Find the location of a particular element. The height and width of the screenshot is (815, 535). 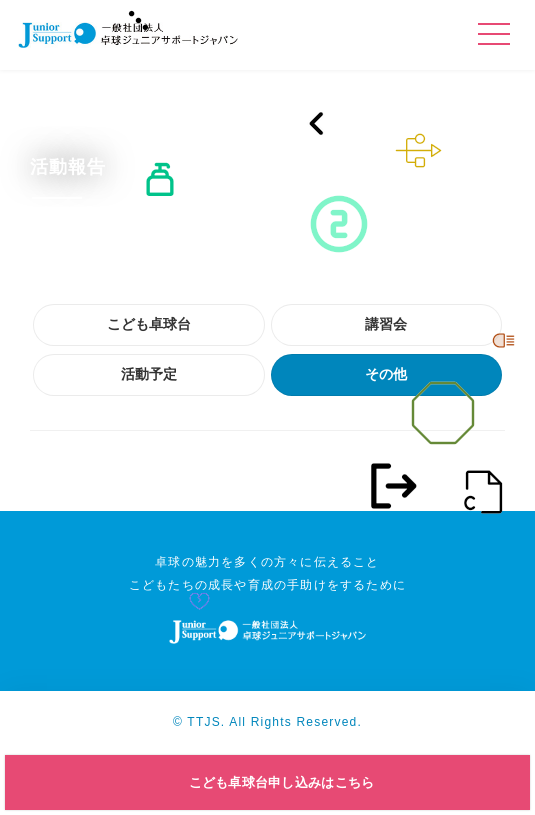

go back to the previous screen is located at coordinates (316, 123).